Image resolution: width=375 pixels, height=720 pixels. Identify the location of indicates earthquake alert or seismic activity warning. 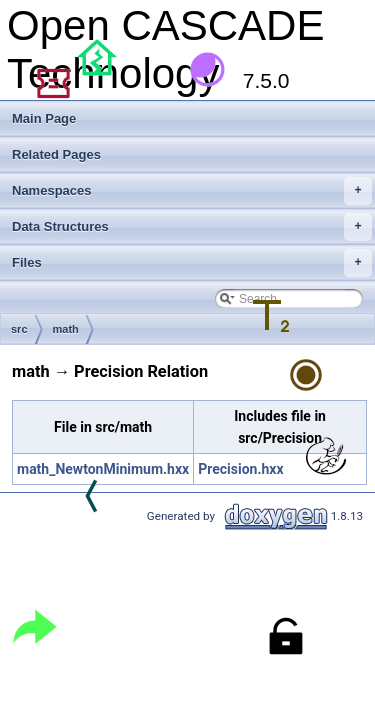
(97, 59).